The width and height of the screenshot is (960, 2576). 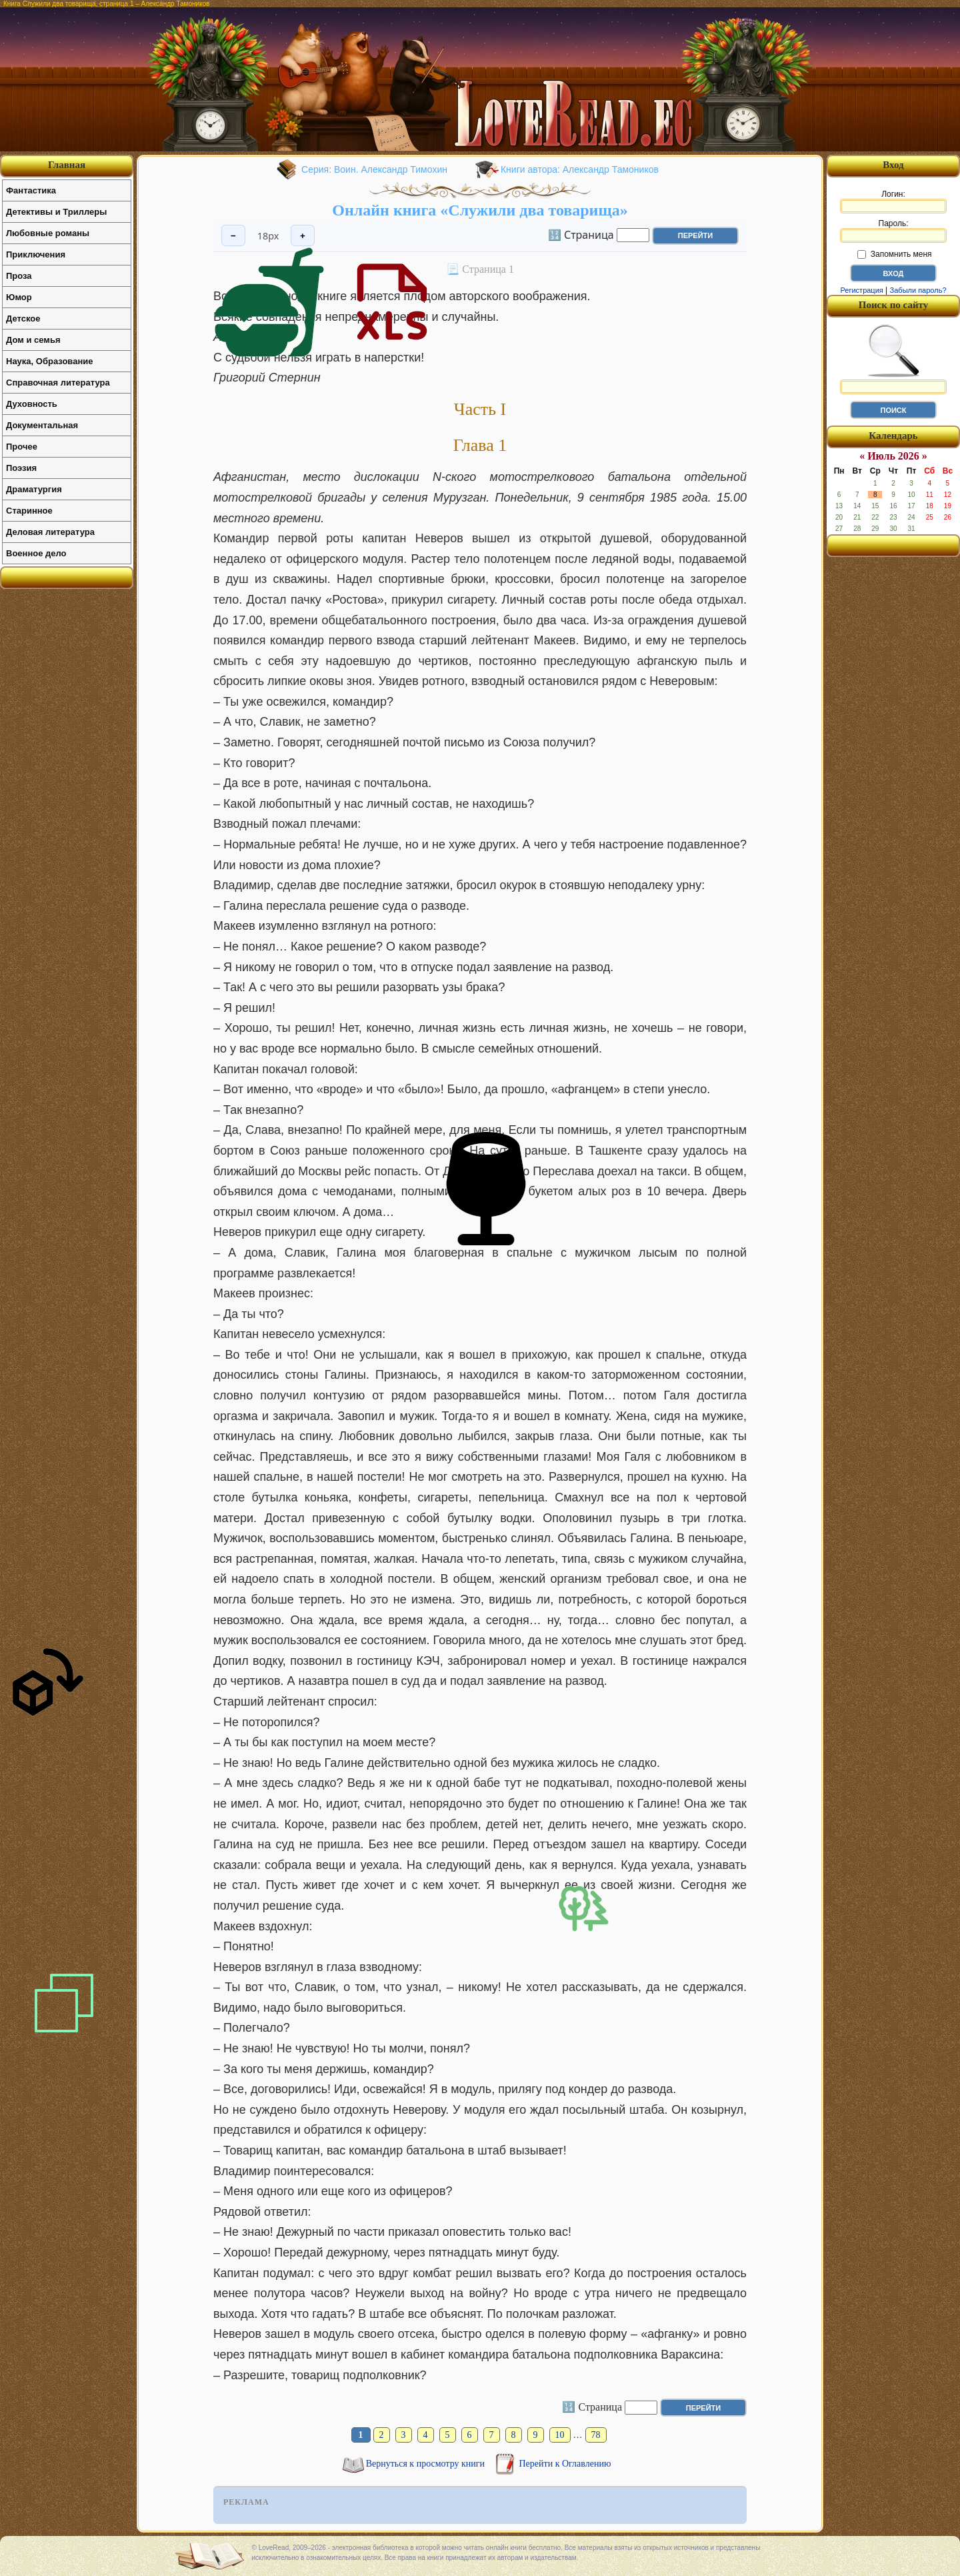 I want to click on view parks or nature areas nearby, so click(x=583, y=1908).